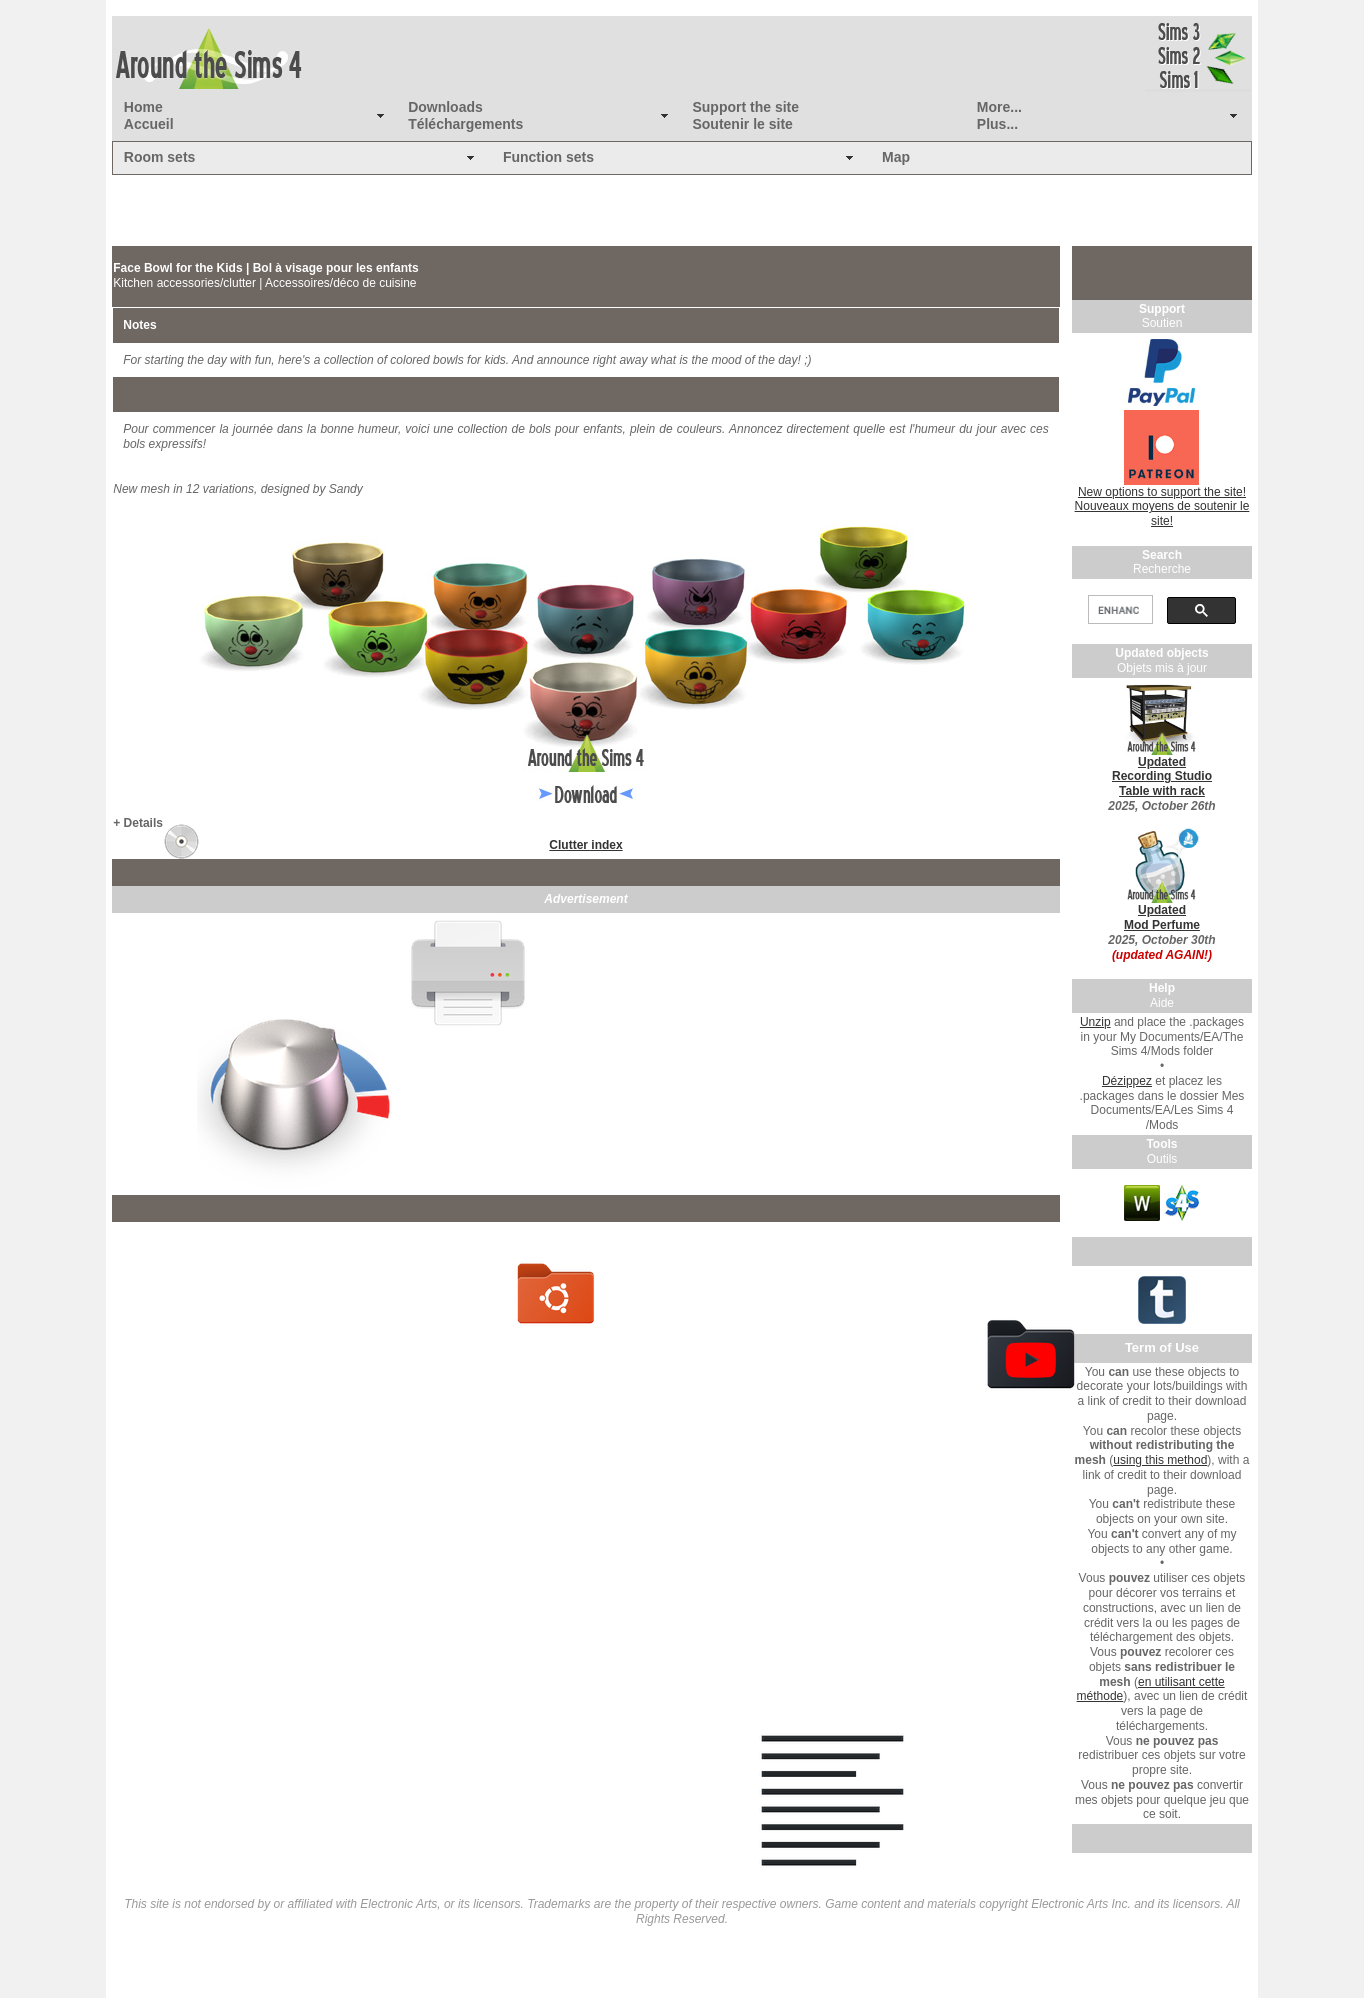  I want to click on indicates a CD-ROM drive or optical disc device, so click(181, 841).